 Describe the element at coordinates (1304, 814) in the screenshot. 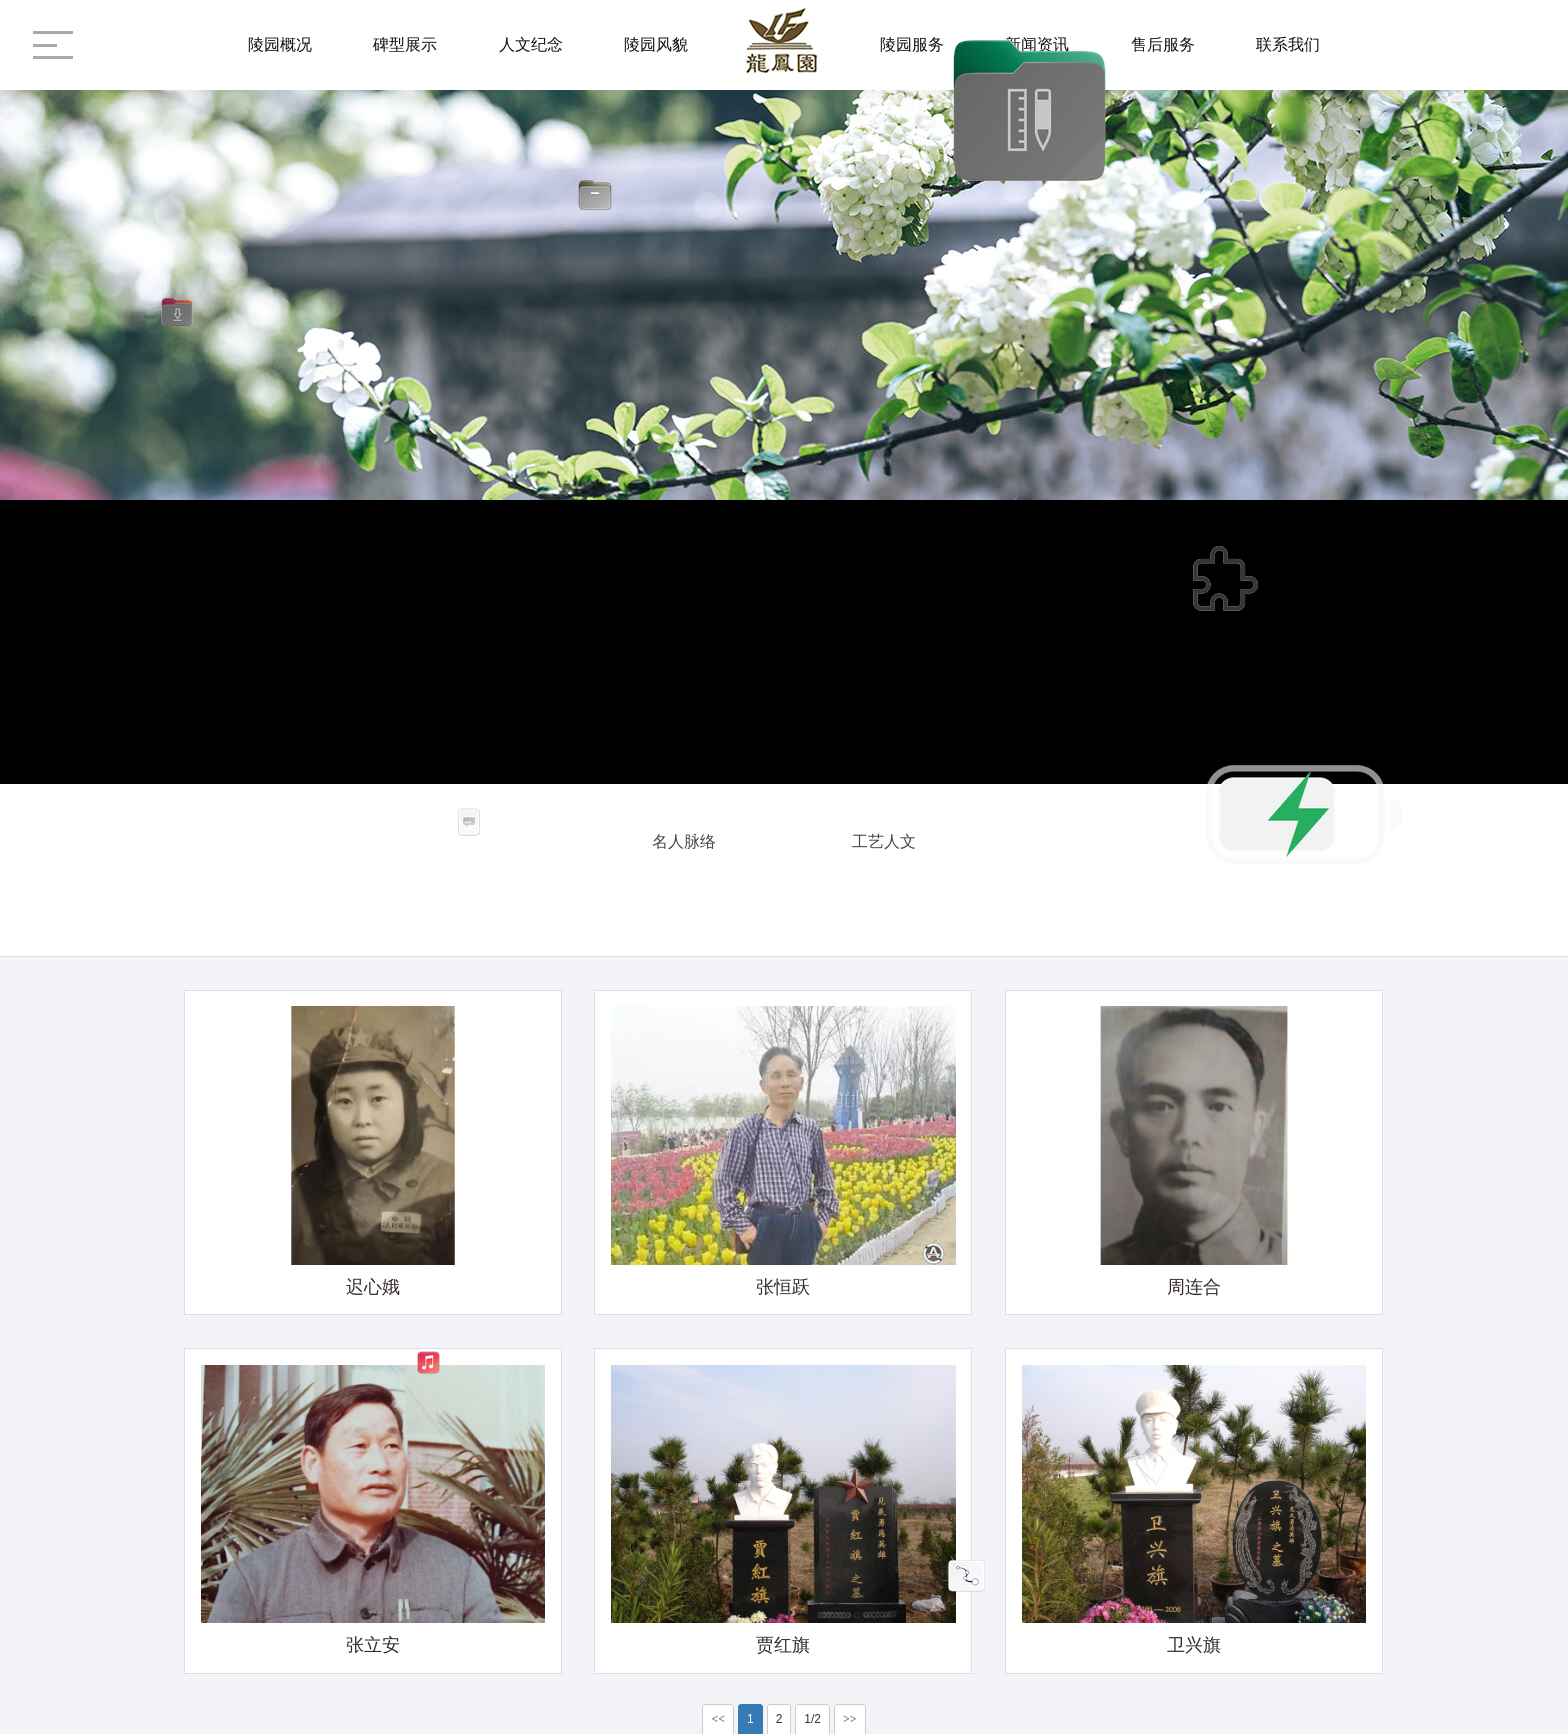

I see `indicates battery is charging at 70% capacity` at that location.